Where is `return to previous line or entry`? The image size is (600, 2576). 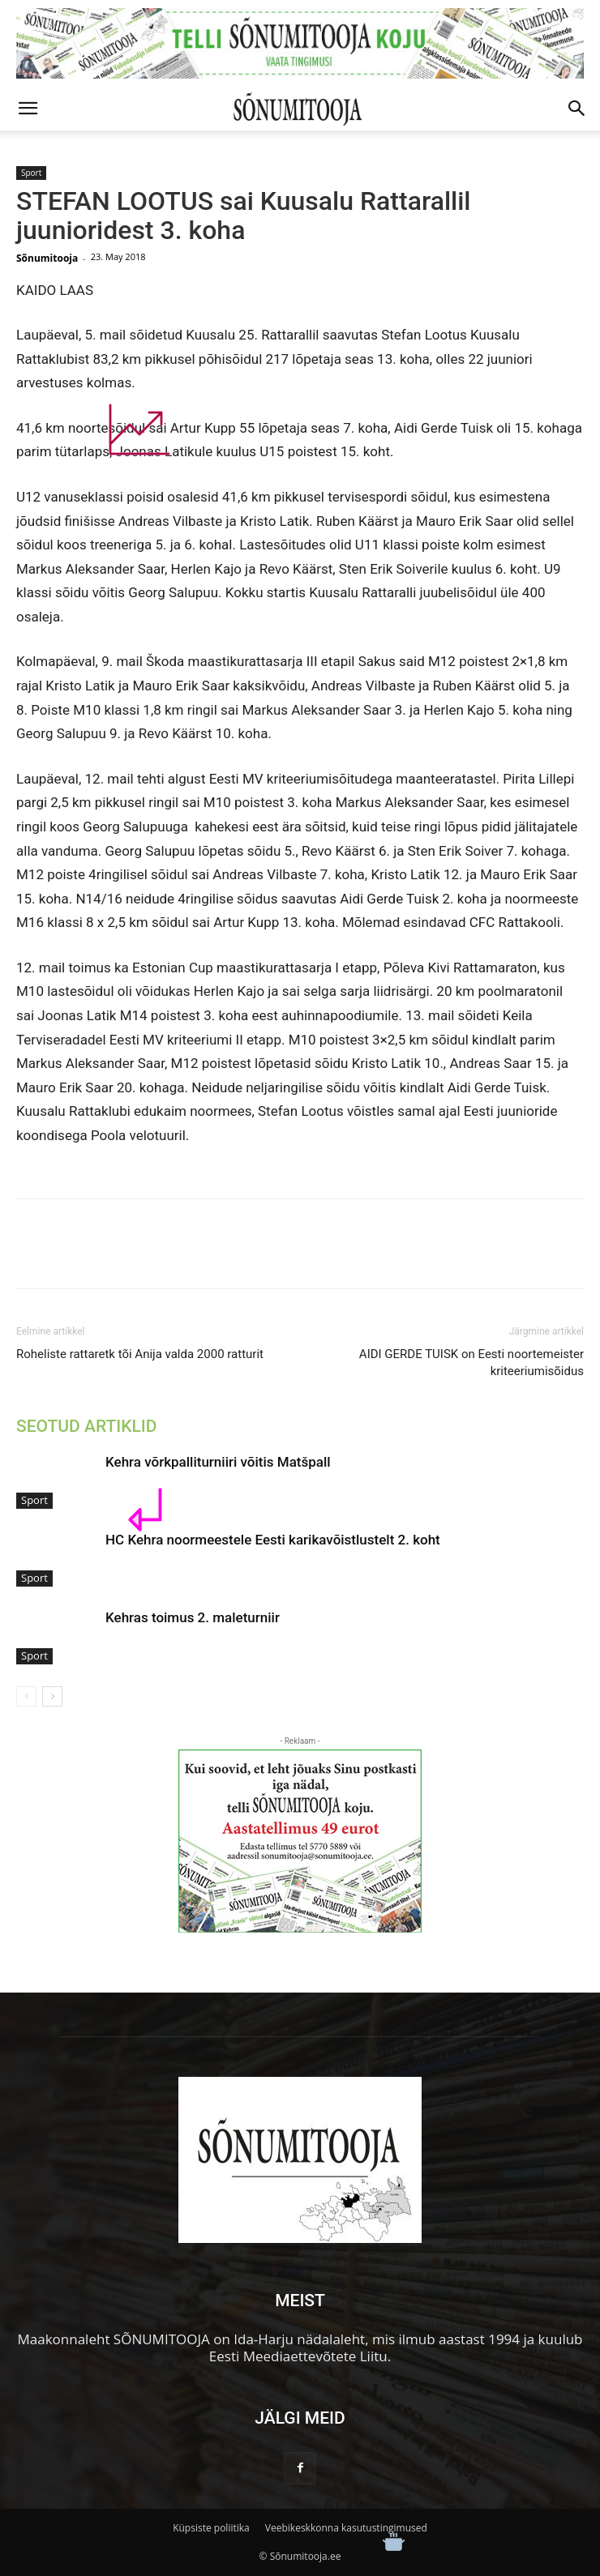 return to previous line or entry is located at coordinates (147, 1510).